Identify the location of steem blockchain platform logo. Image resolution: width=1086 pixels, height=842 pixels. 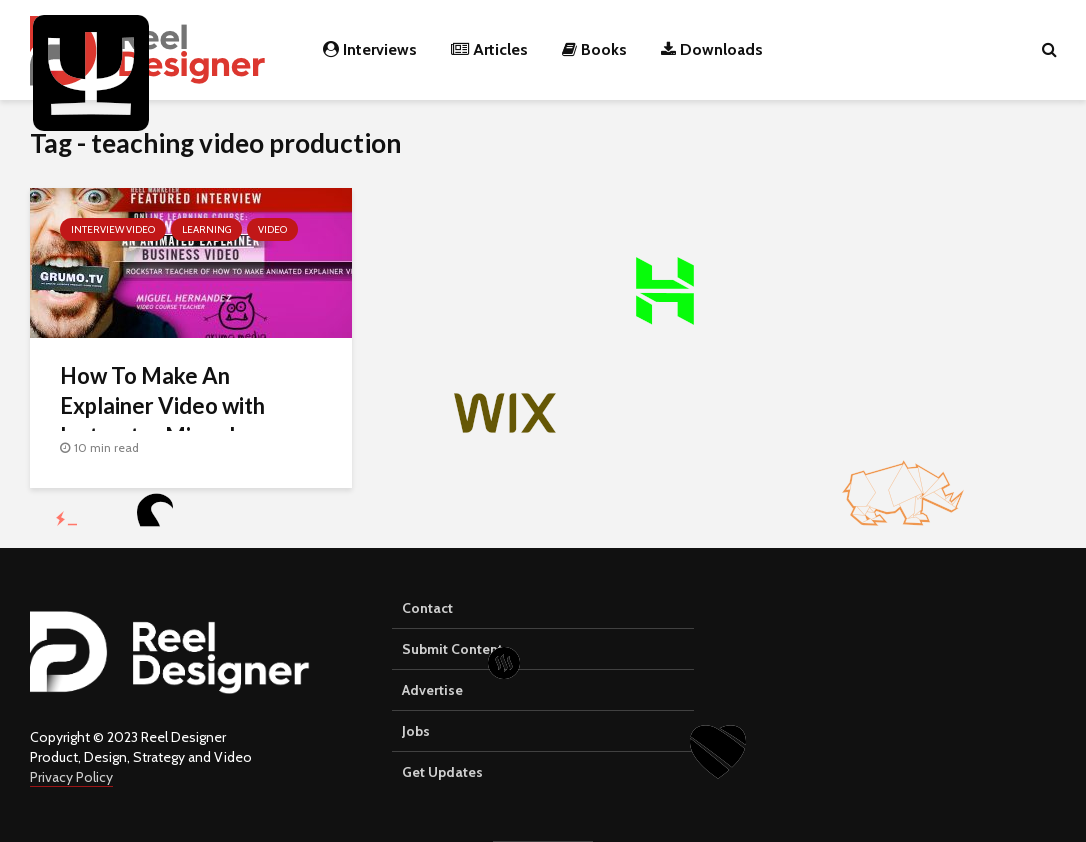
(504, 663).